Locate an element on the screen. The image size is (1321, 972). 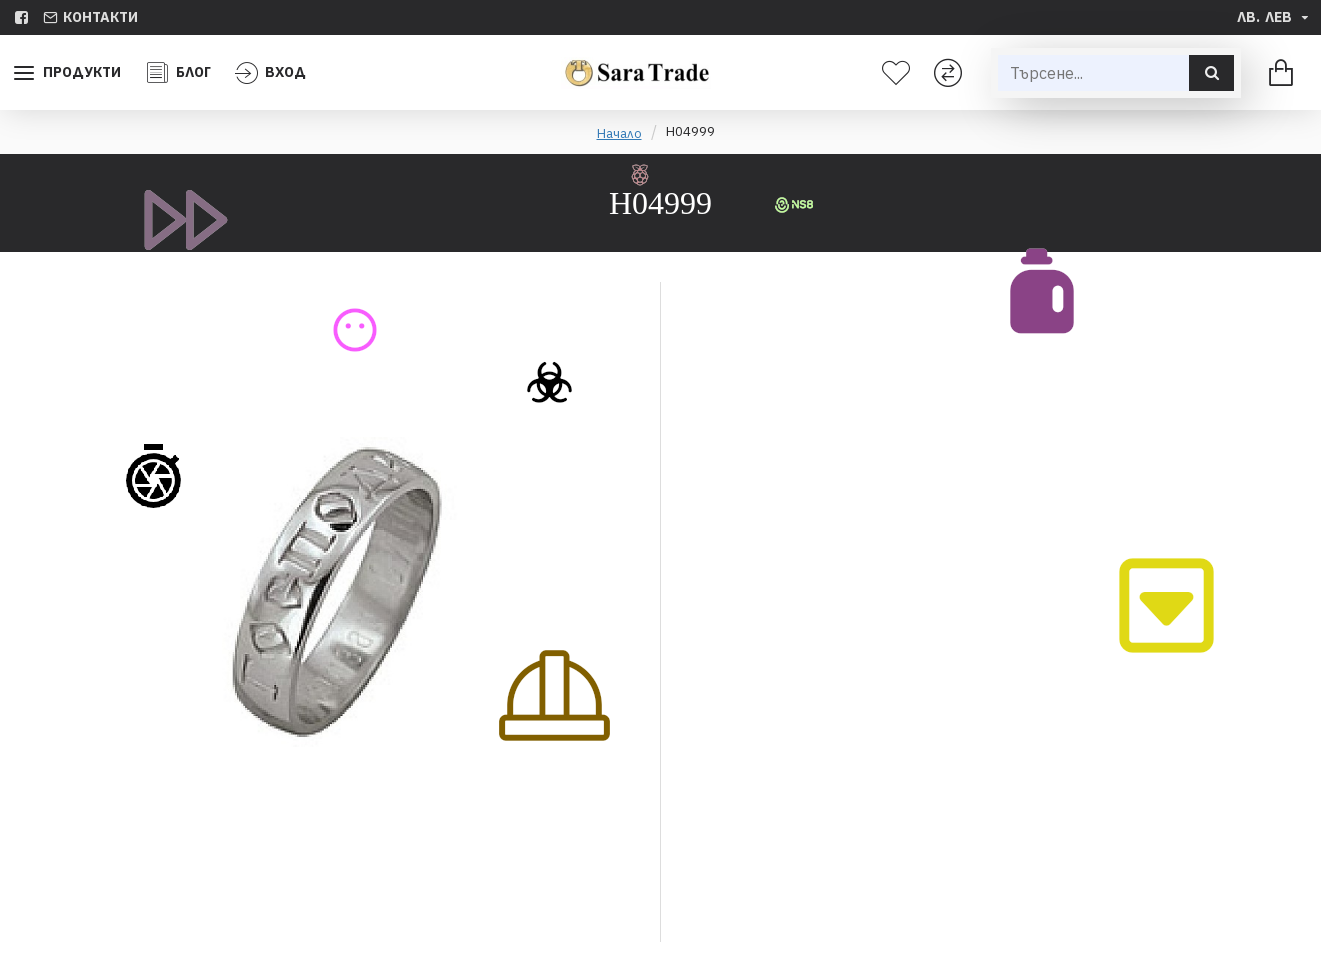
laundry or cleaning product category is located at coordinates (1042, 291).